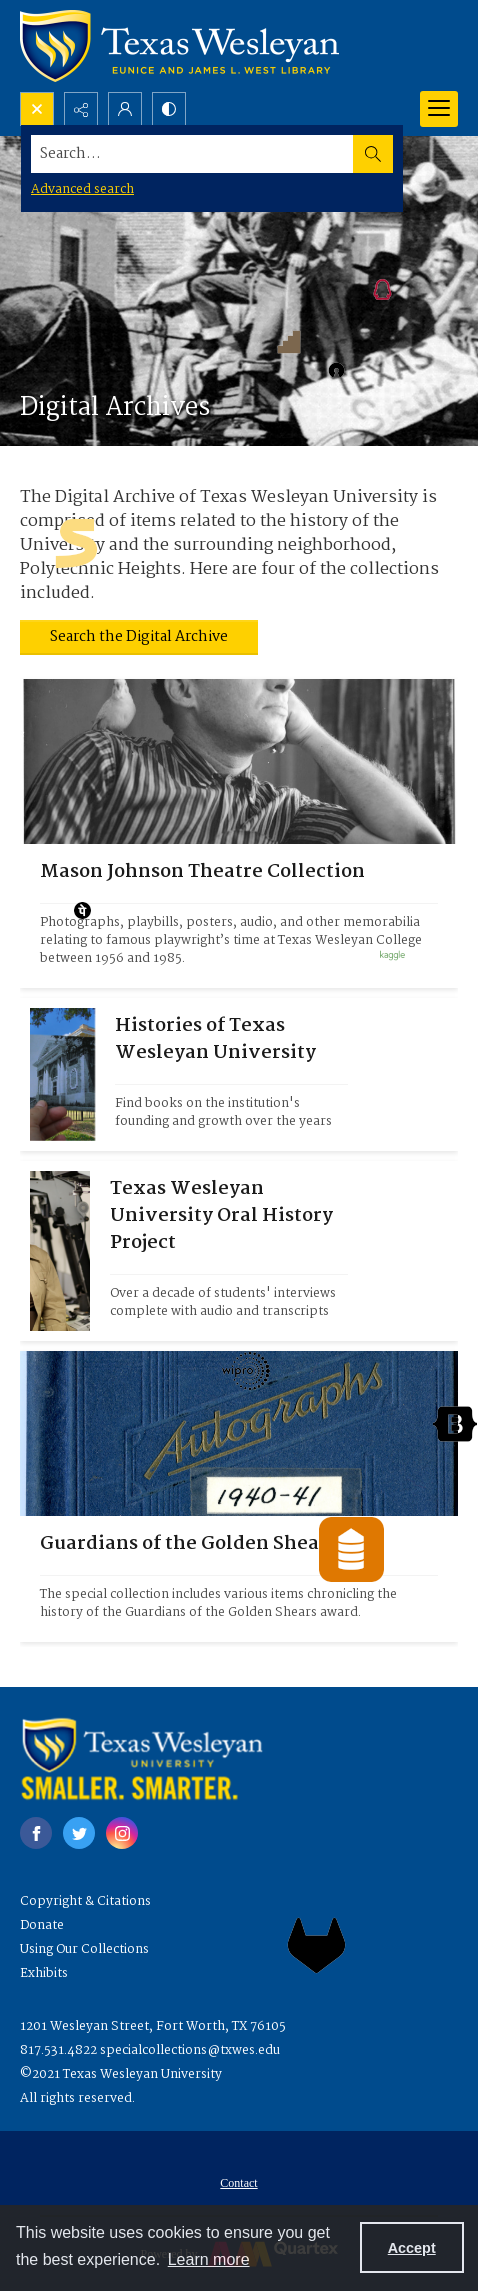 The height and width of the screenshot is (2291, 478). What do you see at coordinates (351, 1549) in the screenshot?
I see `namesilo domain registrar logo` at bounding box center [351, 1549].